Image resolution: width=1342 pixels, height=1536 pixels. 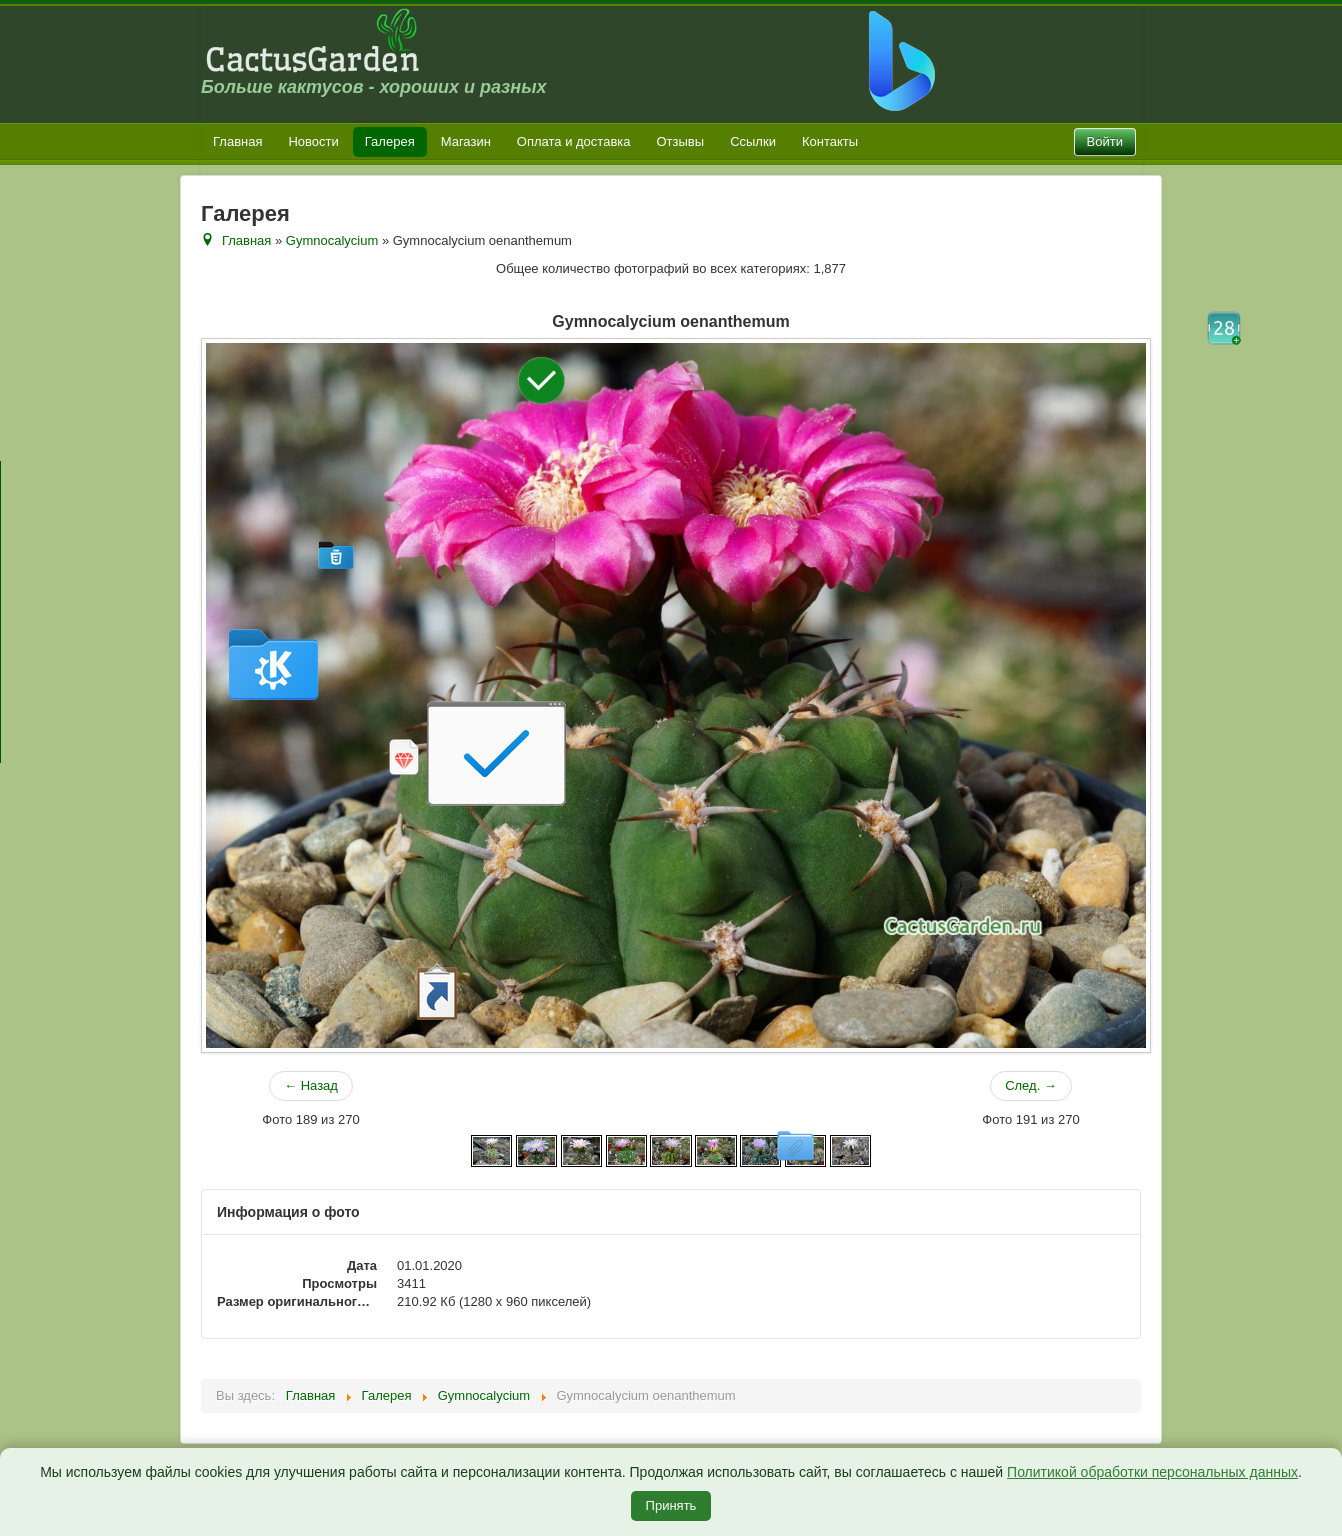 What do you see at coordinates (496, 753) in the screenshot?
I see `file or document successfully verified` at bounding box center [496, 753].